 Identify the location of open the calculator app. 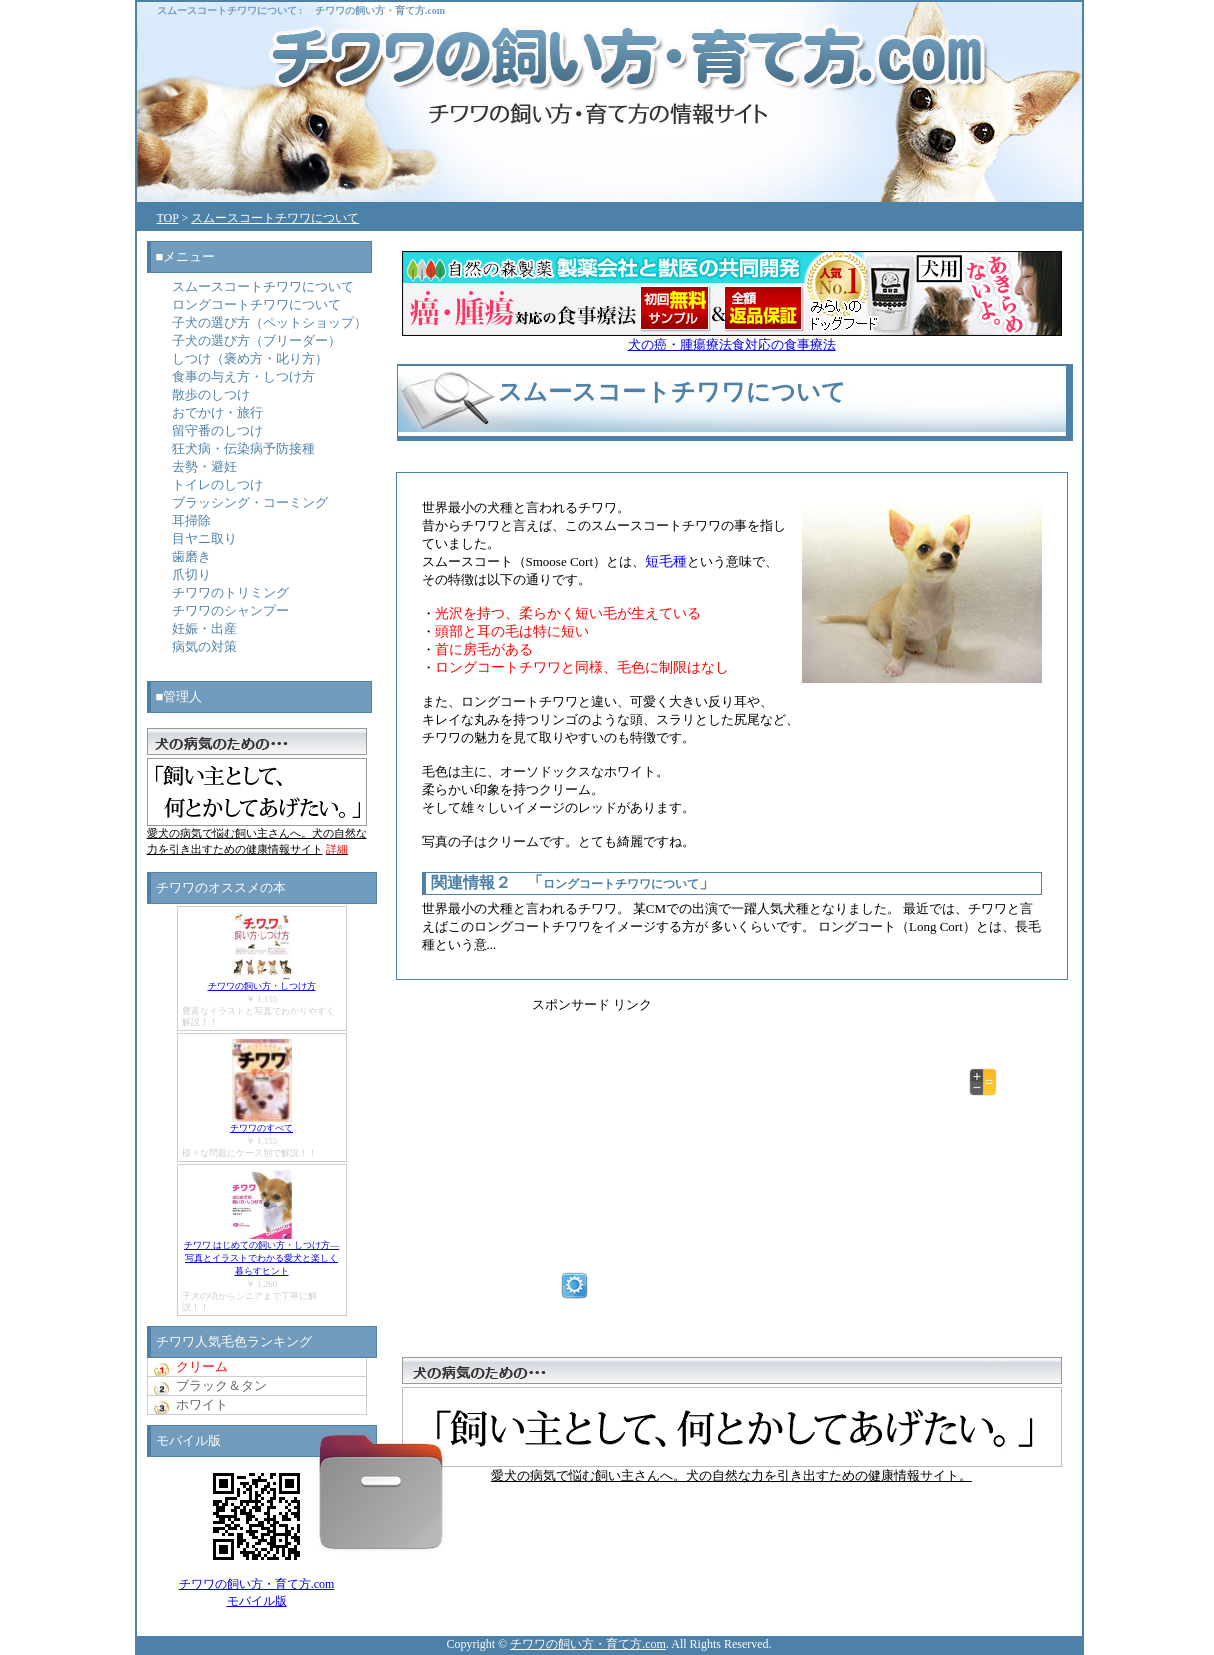
(983, 1082).